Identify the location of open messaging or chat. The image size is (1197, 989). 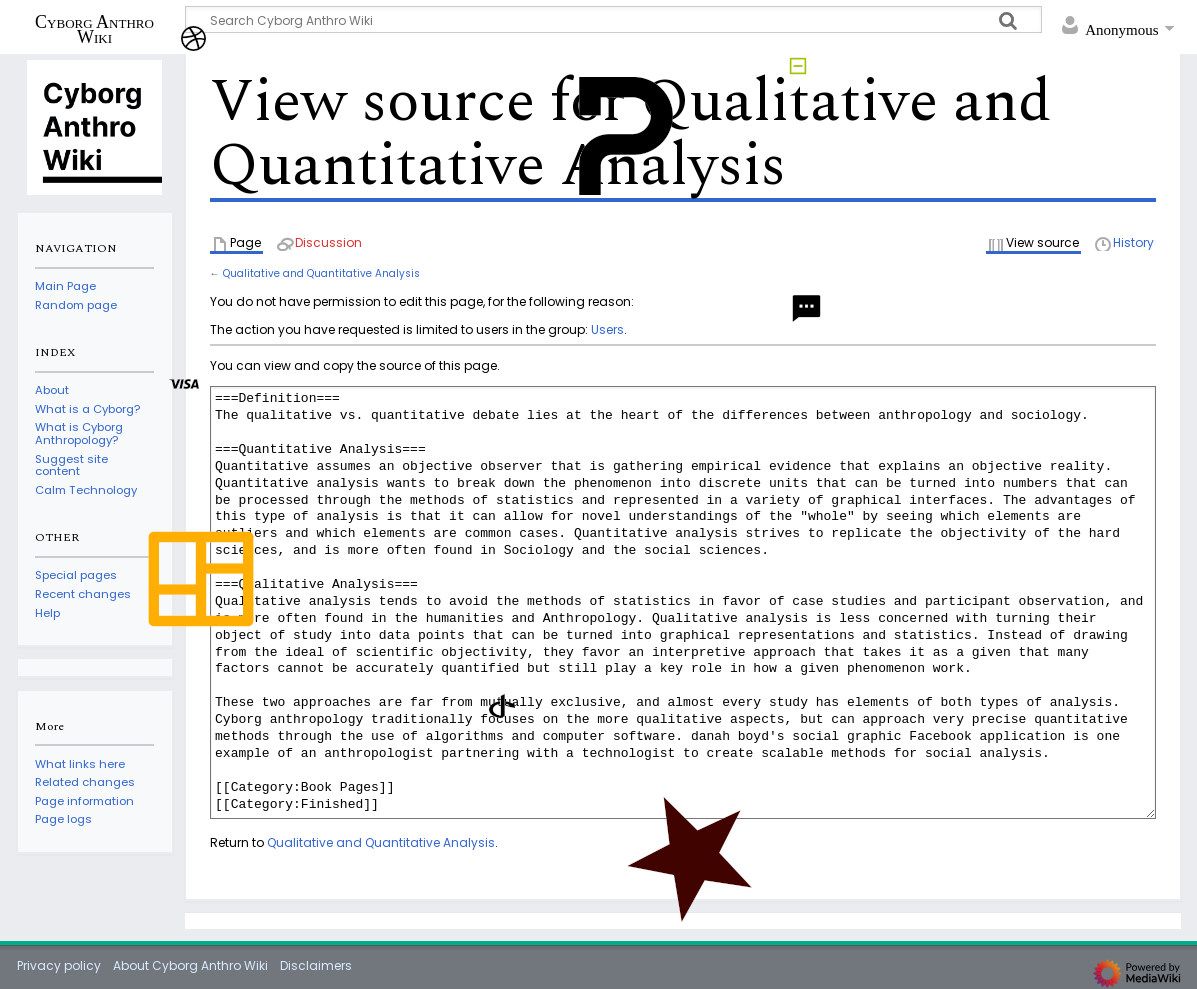
(806, 307).